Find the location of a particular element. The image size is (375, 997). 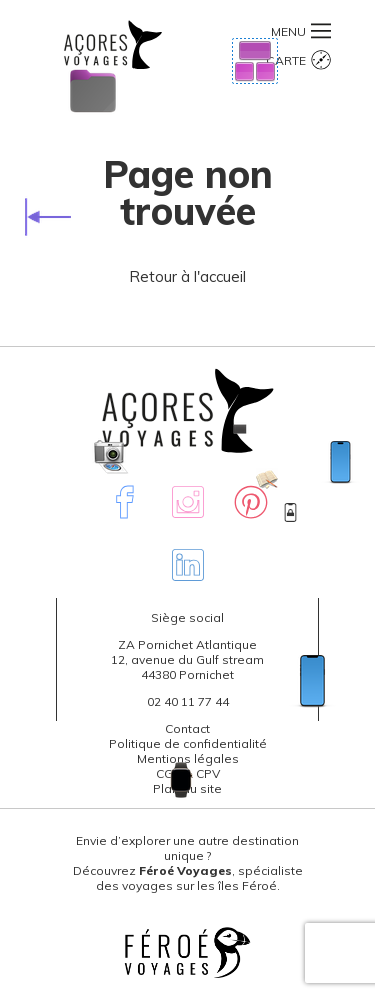

trackpad or touchpad device icon is located at coordinates (240, 429).